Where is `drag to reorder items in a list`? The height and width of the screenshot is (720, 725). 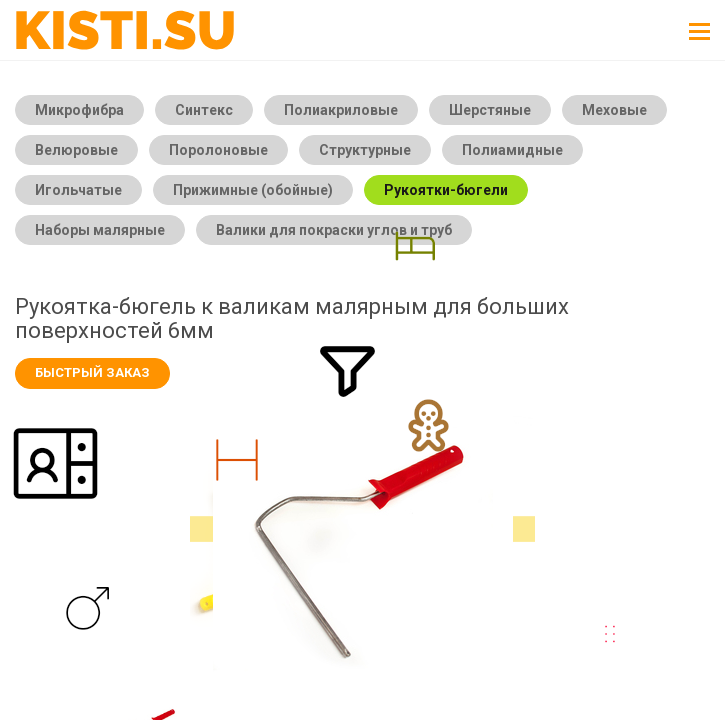 drag to reorder items in a list is located at coordinates (610, 634).